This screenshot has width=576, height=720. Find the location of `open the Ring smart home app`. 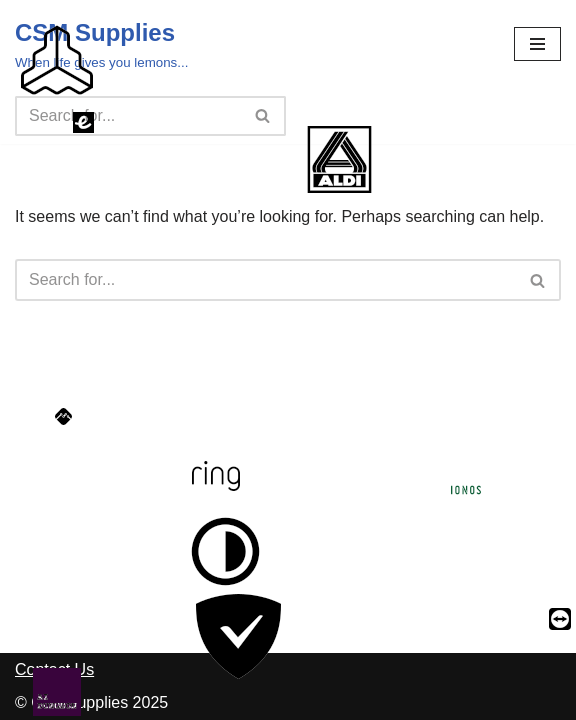

open the Ring smart home app is located at coordinates (216, 476).